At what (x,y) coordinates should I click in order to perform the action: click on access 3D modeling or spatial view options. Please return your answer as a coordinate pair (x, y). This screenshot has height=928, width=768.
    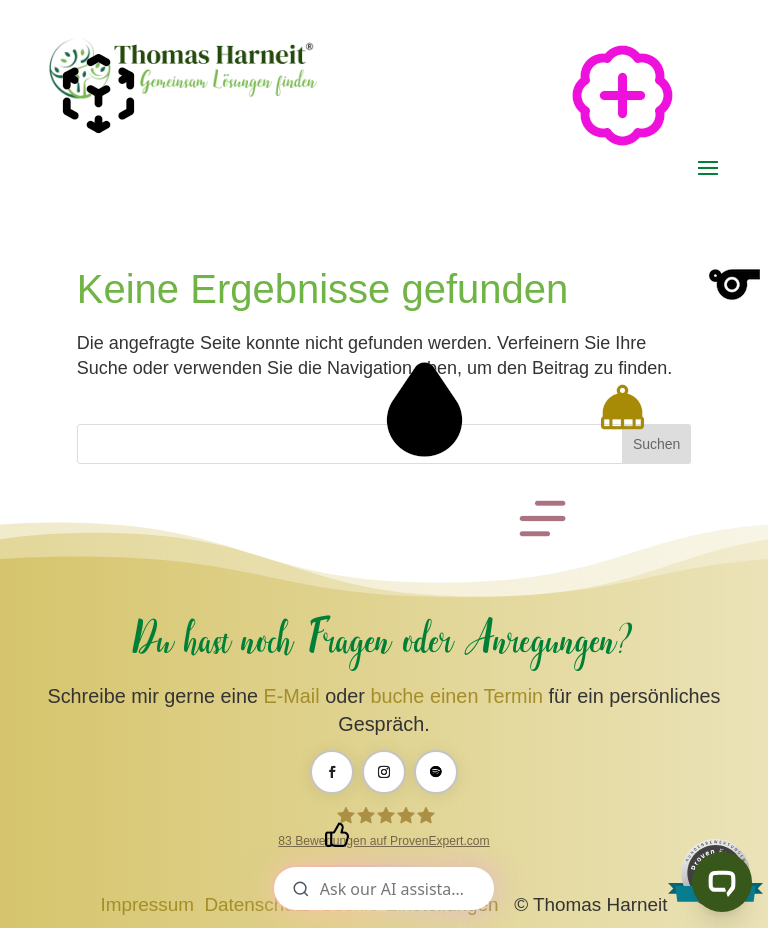
    Looking at the image, I should click on (98, 93).